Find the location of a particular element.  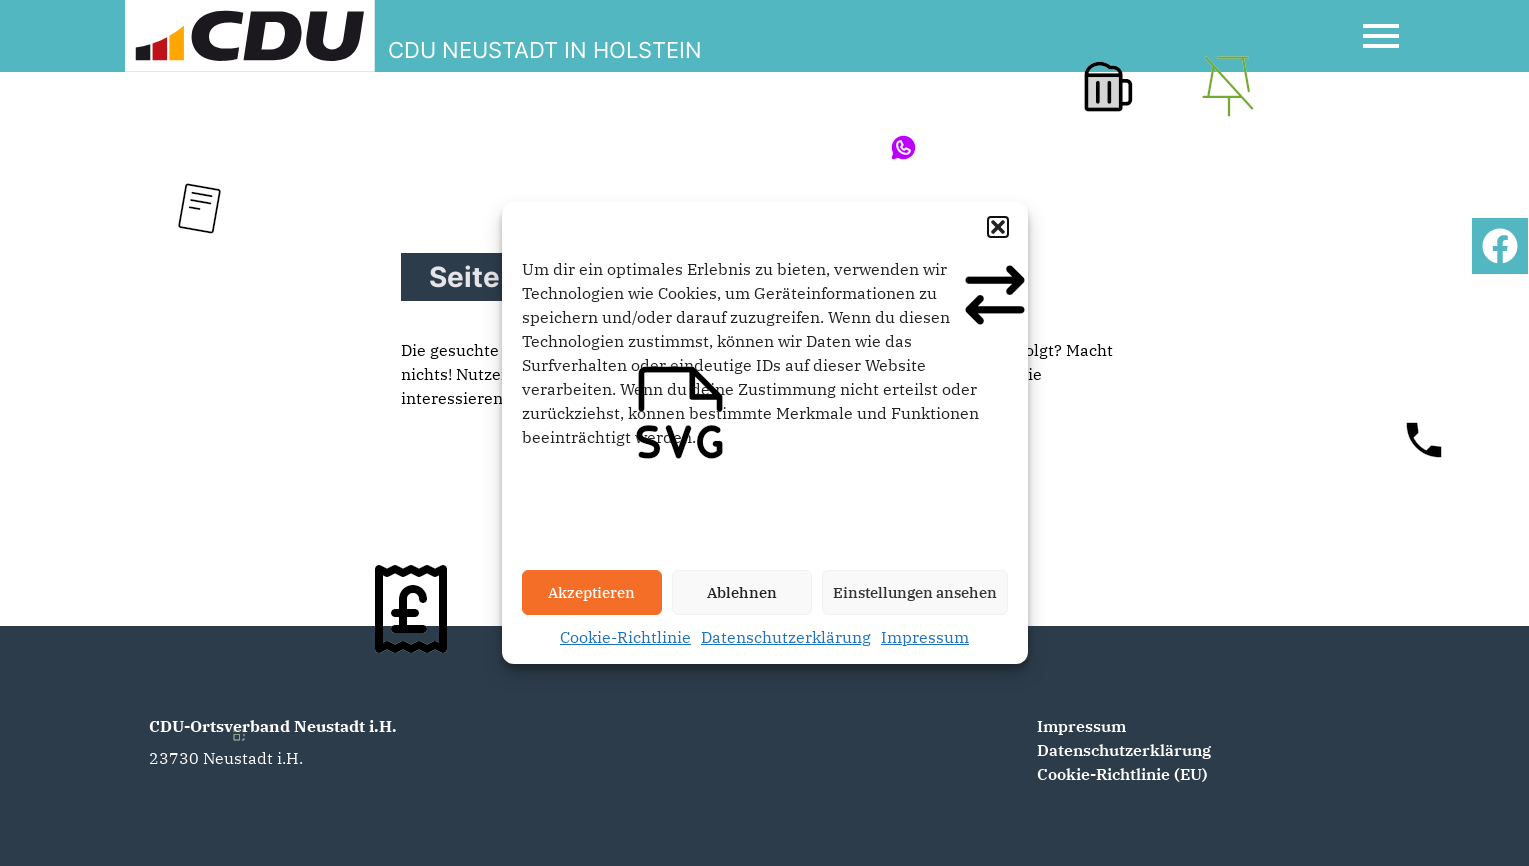

make a phone call is located at coordinates (1424, 440).